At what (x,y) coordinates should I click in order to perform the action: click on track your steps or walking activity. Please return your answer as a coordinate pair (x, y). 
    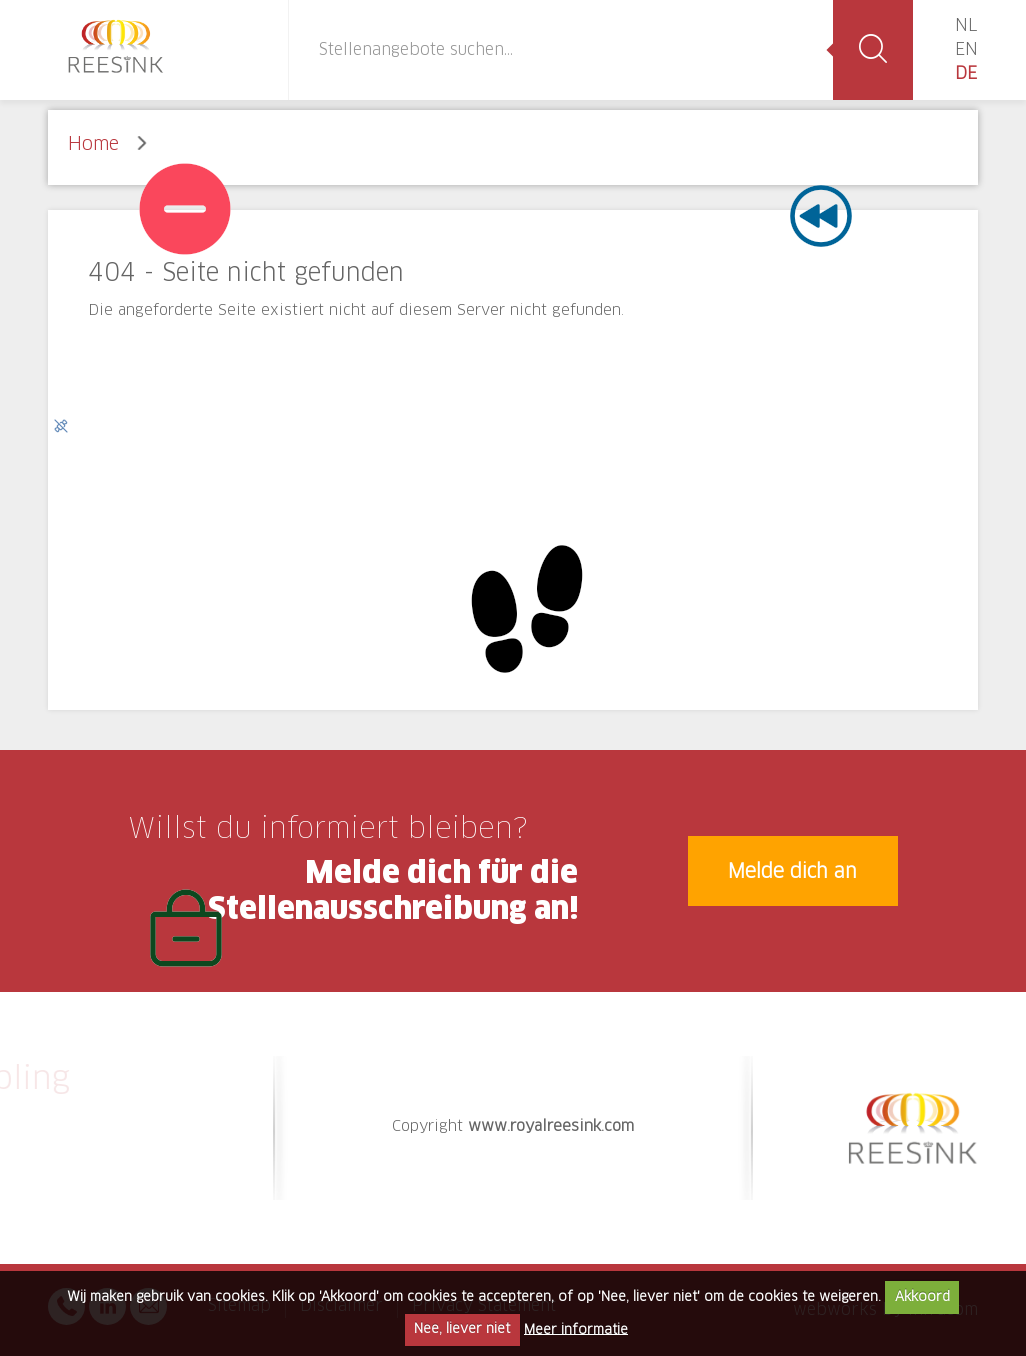
    Looking at the image, I should click on (527, 609).